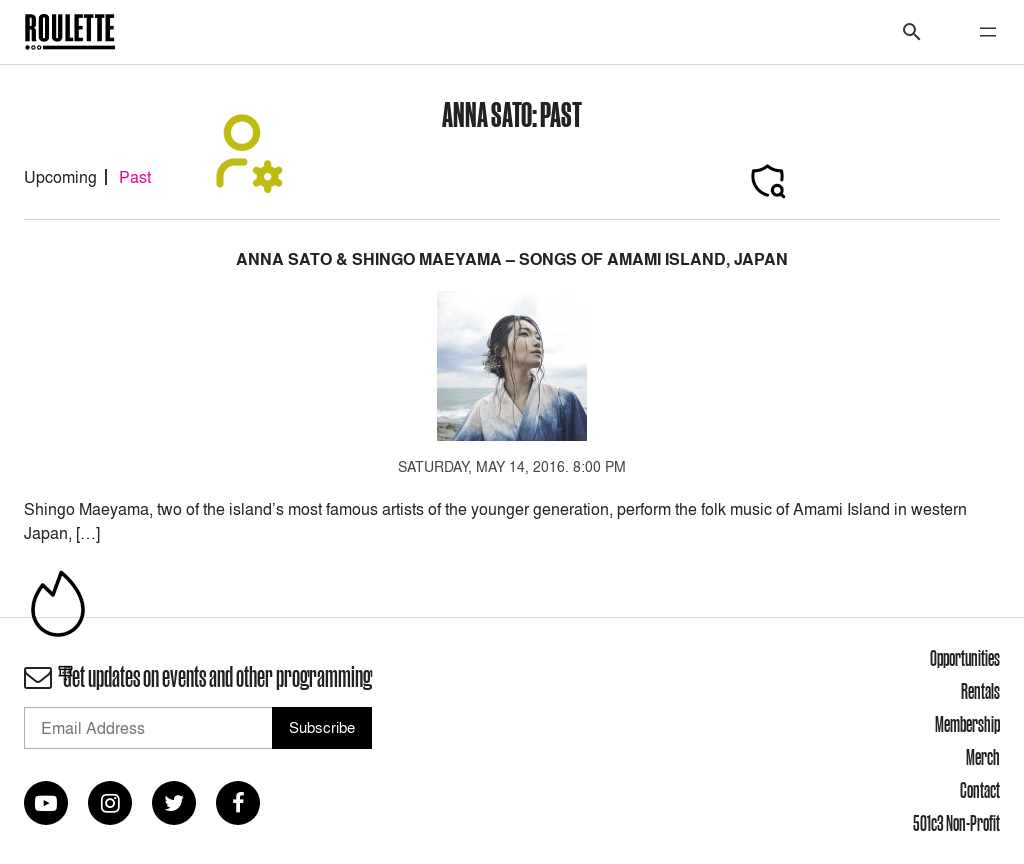  What do you see at coordinates (58, 605) in the screenshot?
I see `indicates trending or popular content` at bounding box center [58, 605].